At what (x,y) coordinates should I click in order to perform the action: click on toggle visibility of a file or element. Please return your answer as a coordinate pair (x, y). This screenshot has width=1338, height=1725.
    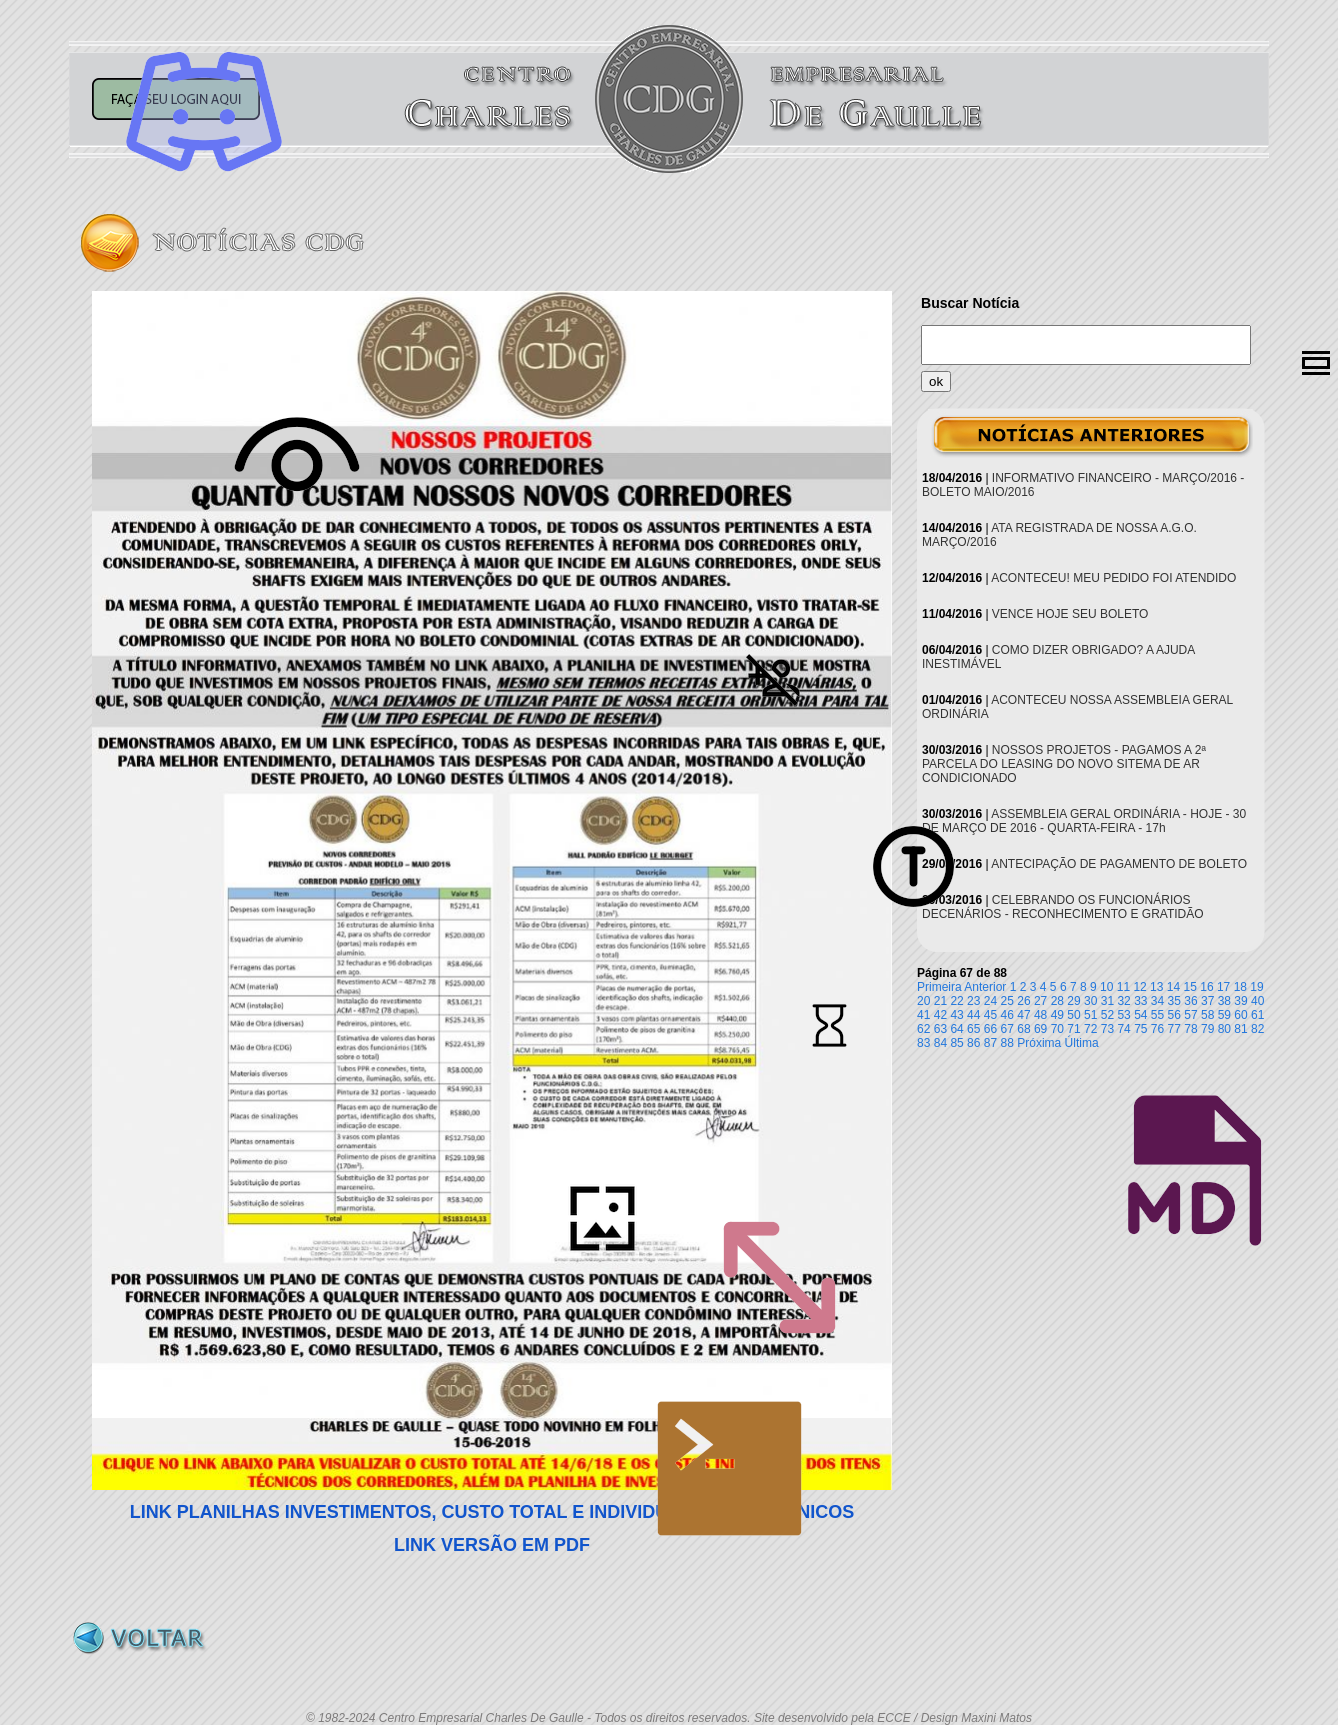
    Looking at the image, I should click on (297, 459).